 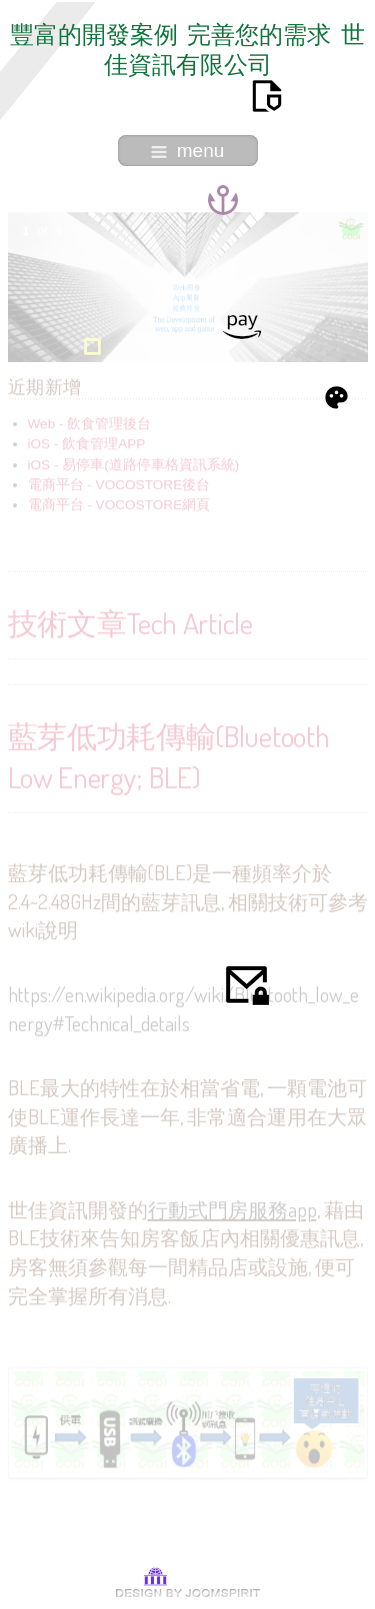 What do you see at coordinates (242, 327) in the screenshot?
I see `pay with amazon pay` at bounding box center [242, 327].